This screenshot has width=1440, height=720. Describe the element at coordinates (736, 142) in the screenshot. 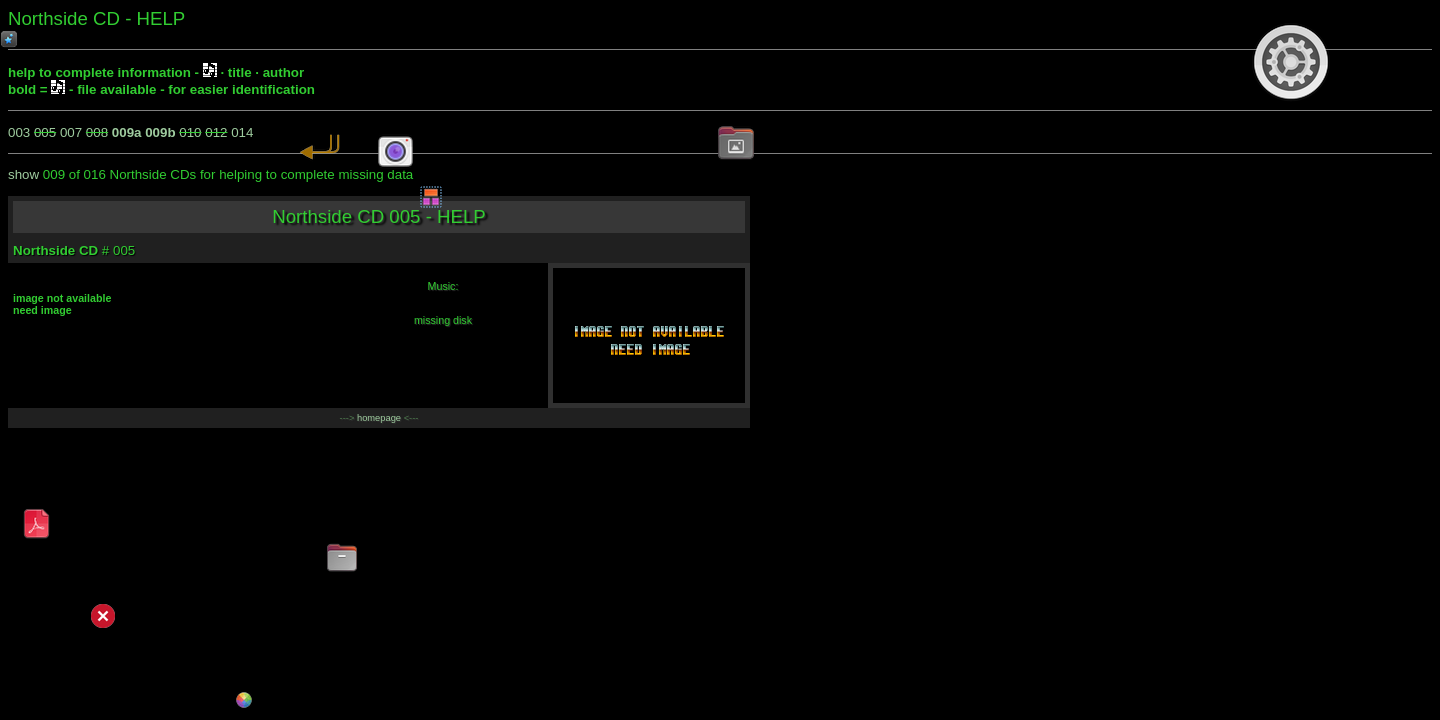

I see `open pictures folder` at that location.